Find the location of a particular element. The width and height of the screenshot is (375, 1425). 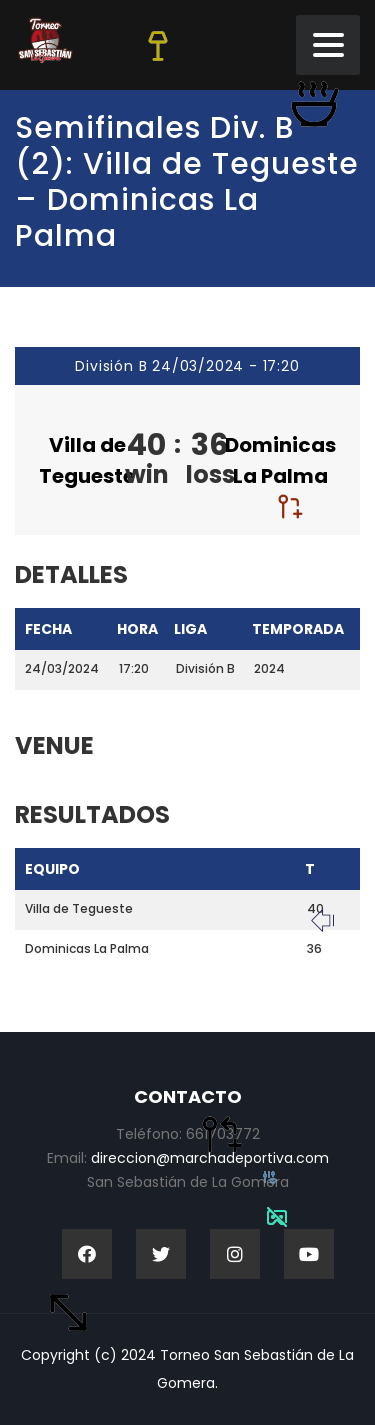

customize favorite or liked item settings is located at coordinates (269, 1177).